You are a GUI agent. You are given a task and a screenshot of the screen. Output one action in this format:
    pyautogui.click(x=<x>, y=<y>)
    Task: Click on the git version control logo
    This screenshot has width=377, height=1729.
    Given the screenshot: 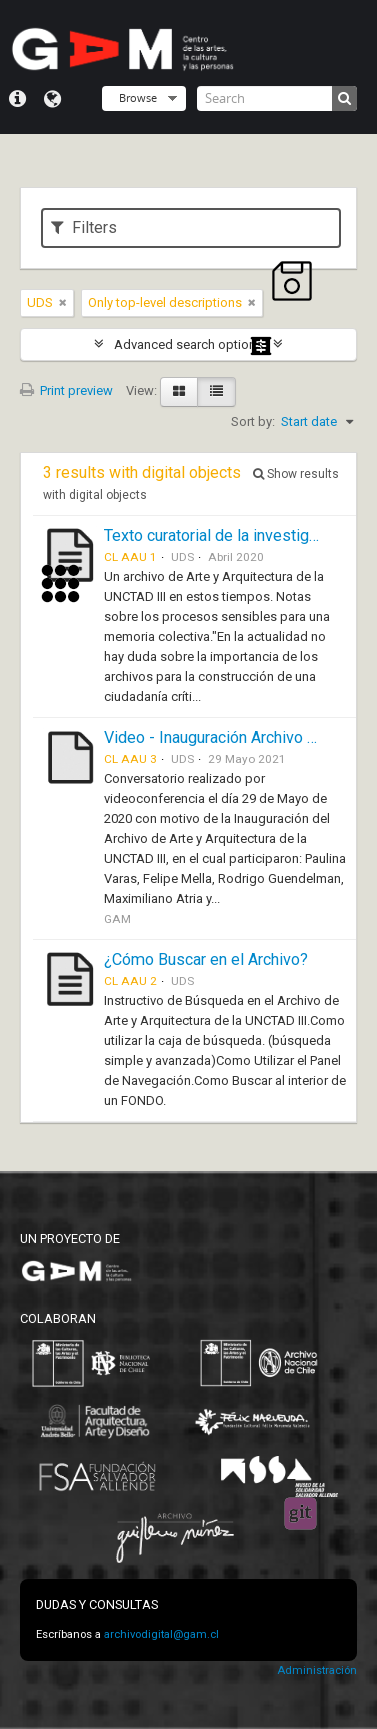 What is the action you would take?
    pyautogui.click(x=300, y=1513)
    